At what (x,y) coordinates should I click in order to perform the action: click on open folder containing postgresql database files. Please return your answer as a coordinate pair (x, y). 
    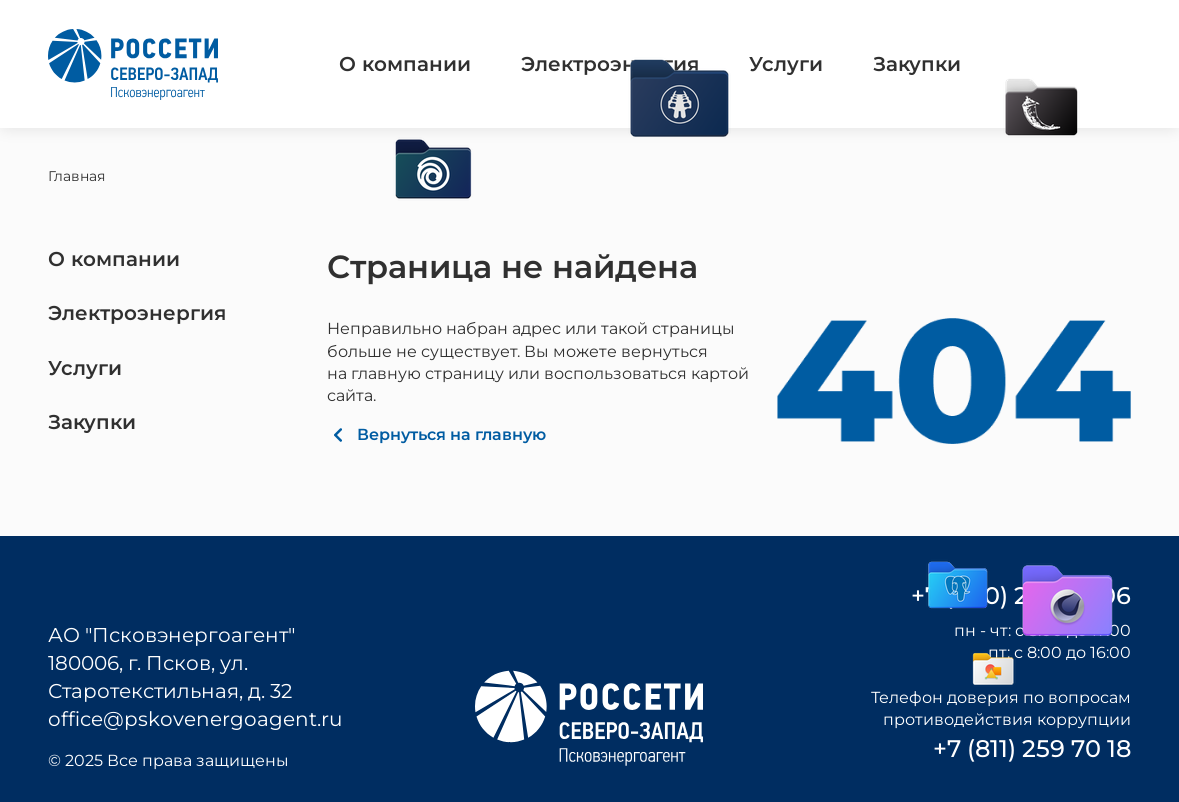
    Looking at the image, I should click on (957, 586).